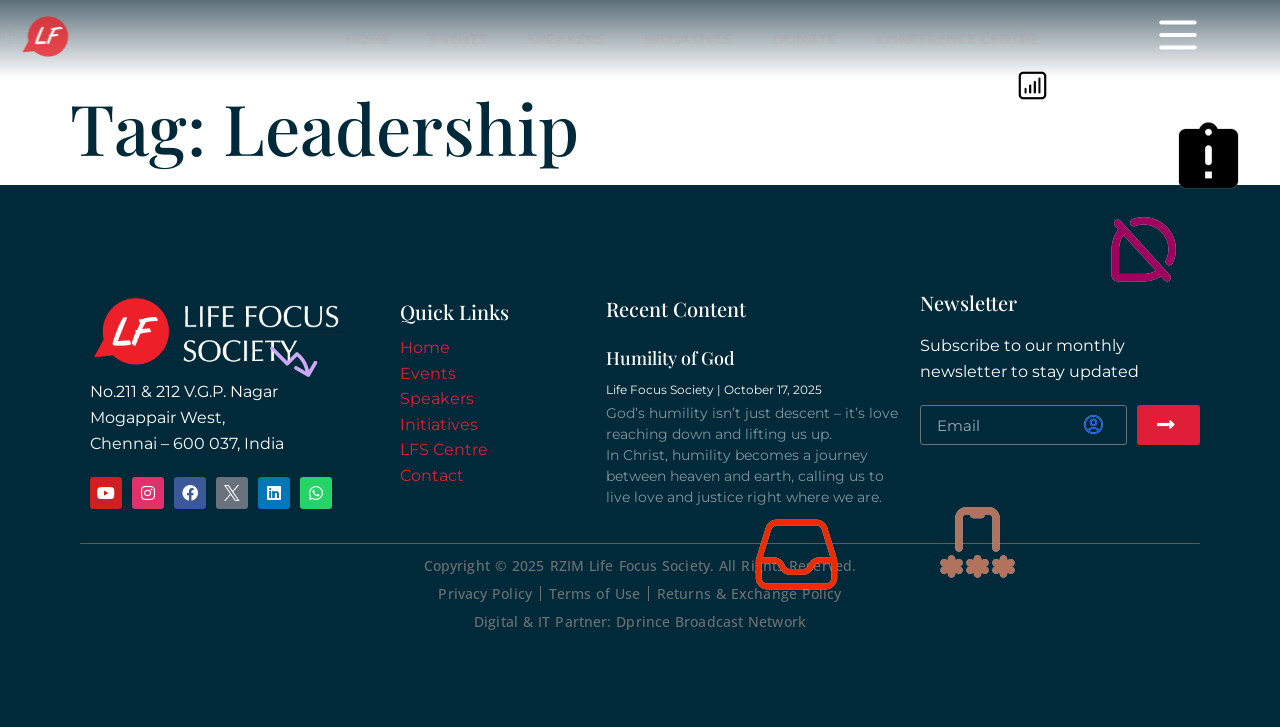 The height and width of the screenshot is (727, 1280). Describe the element at coordinates (977, 540) in the screenshot. I see `enter password on mobile device` at that location.